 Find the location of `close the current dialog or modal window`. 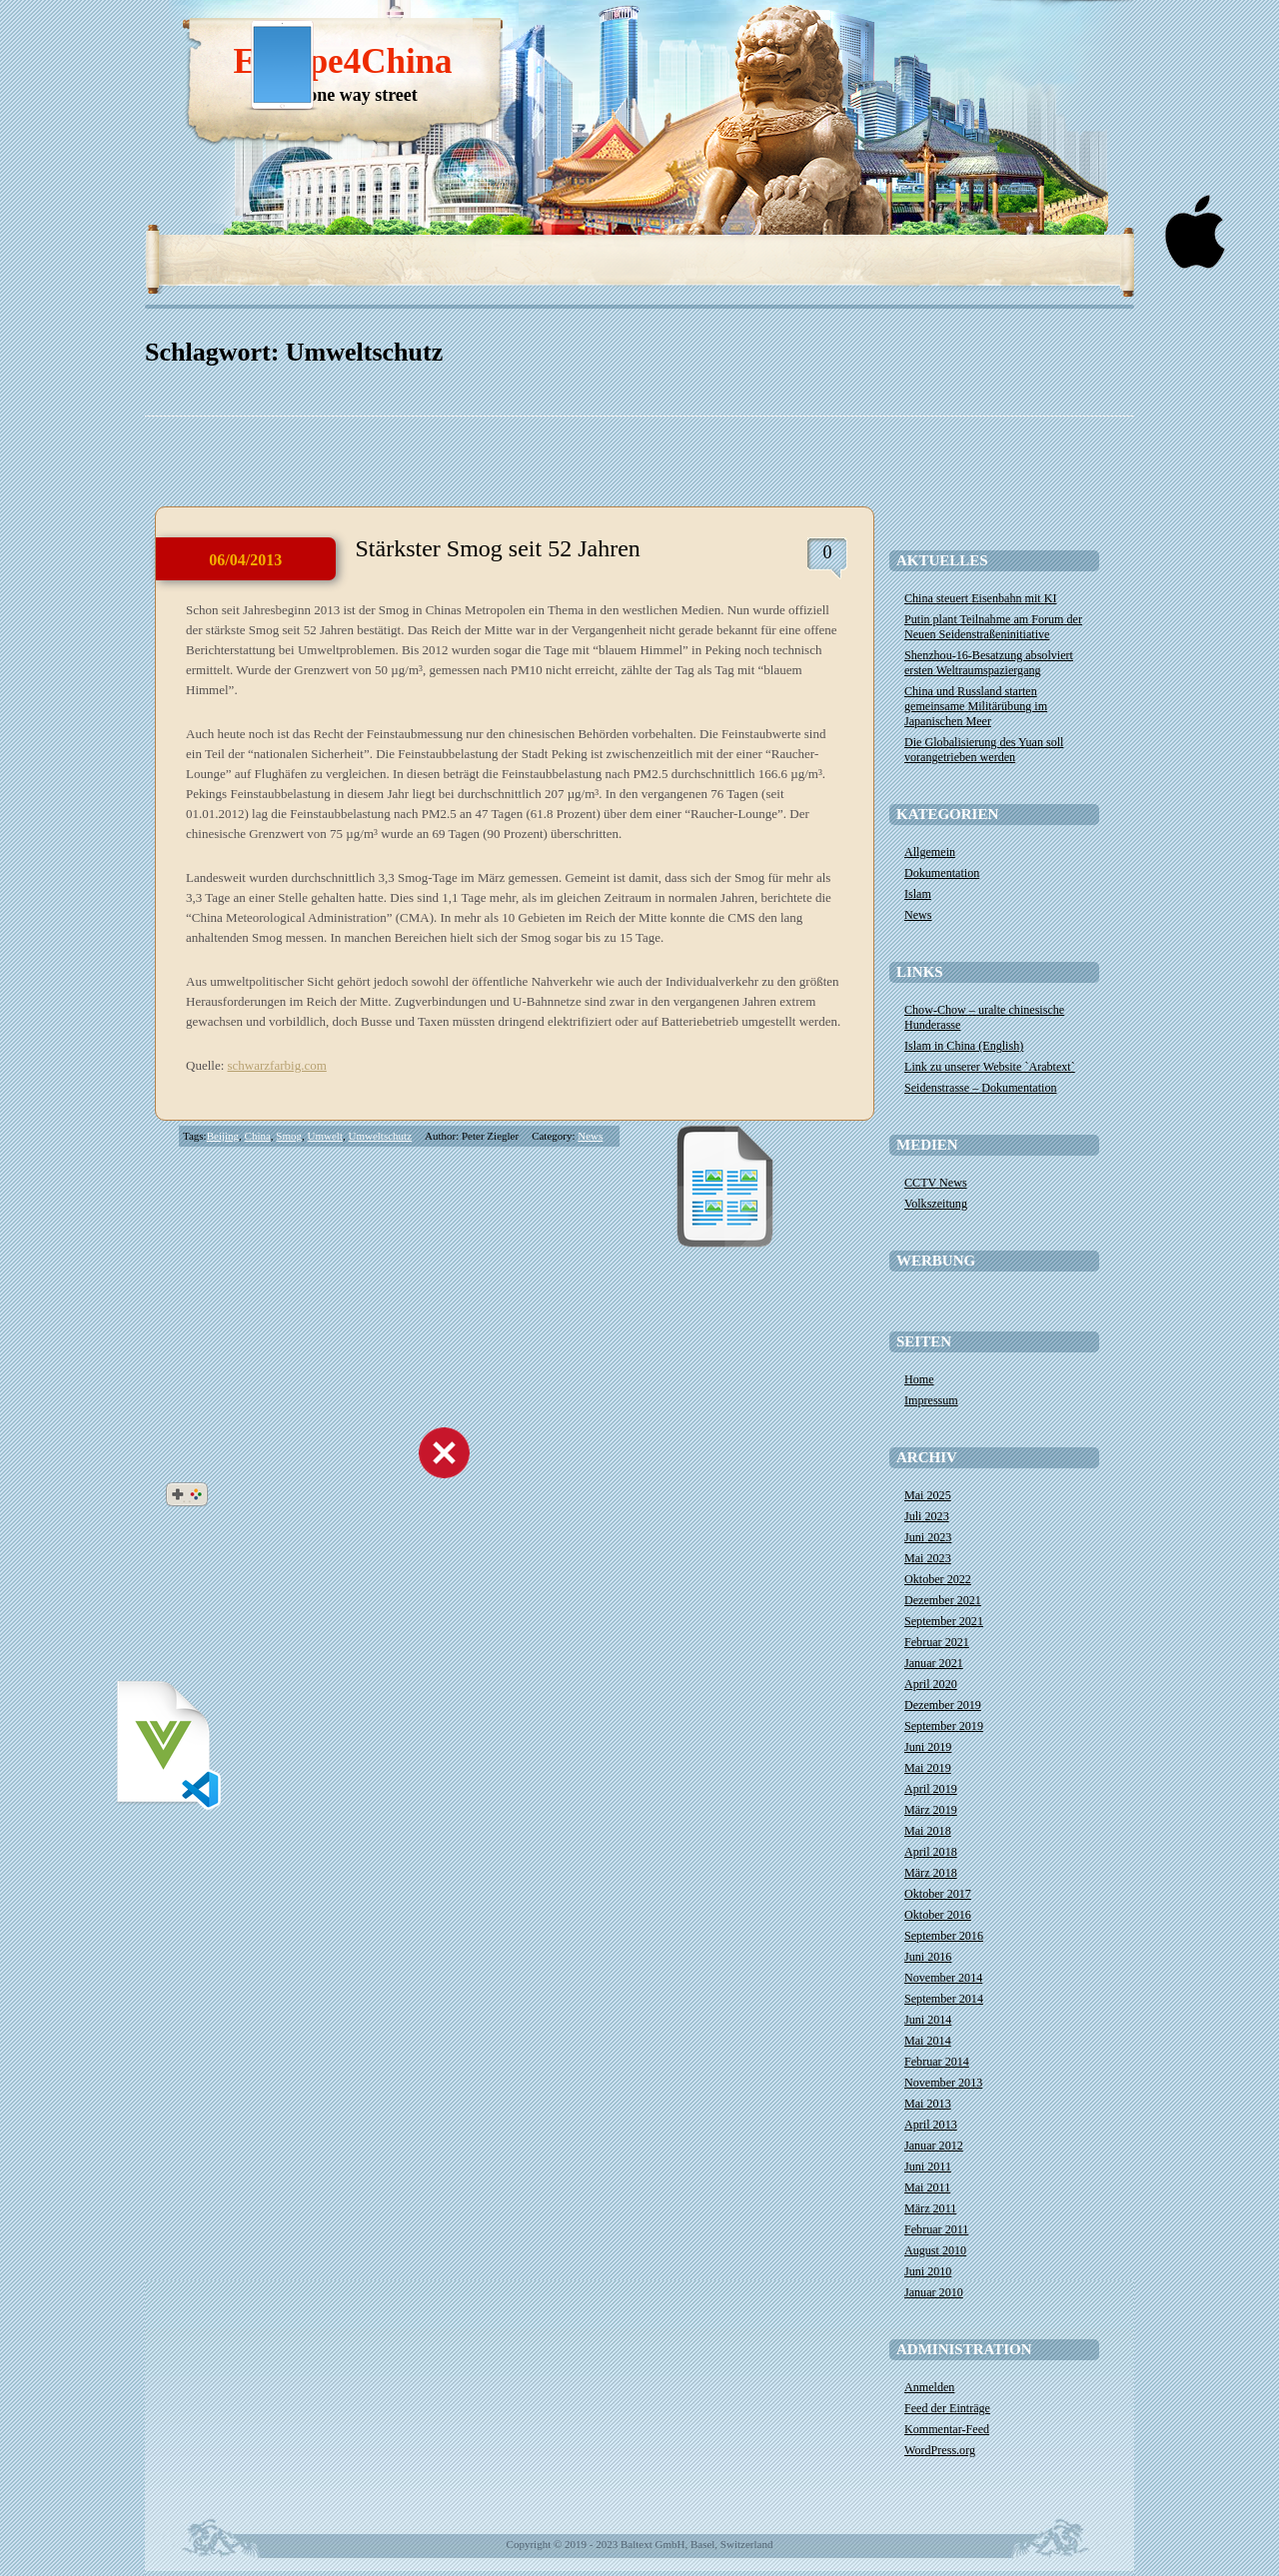

close the current dialog or modal window is located at coordinates (444, 1452).